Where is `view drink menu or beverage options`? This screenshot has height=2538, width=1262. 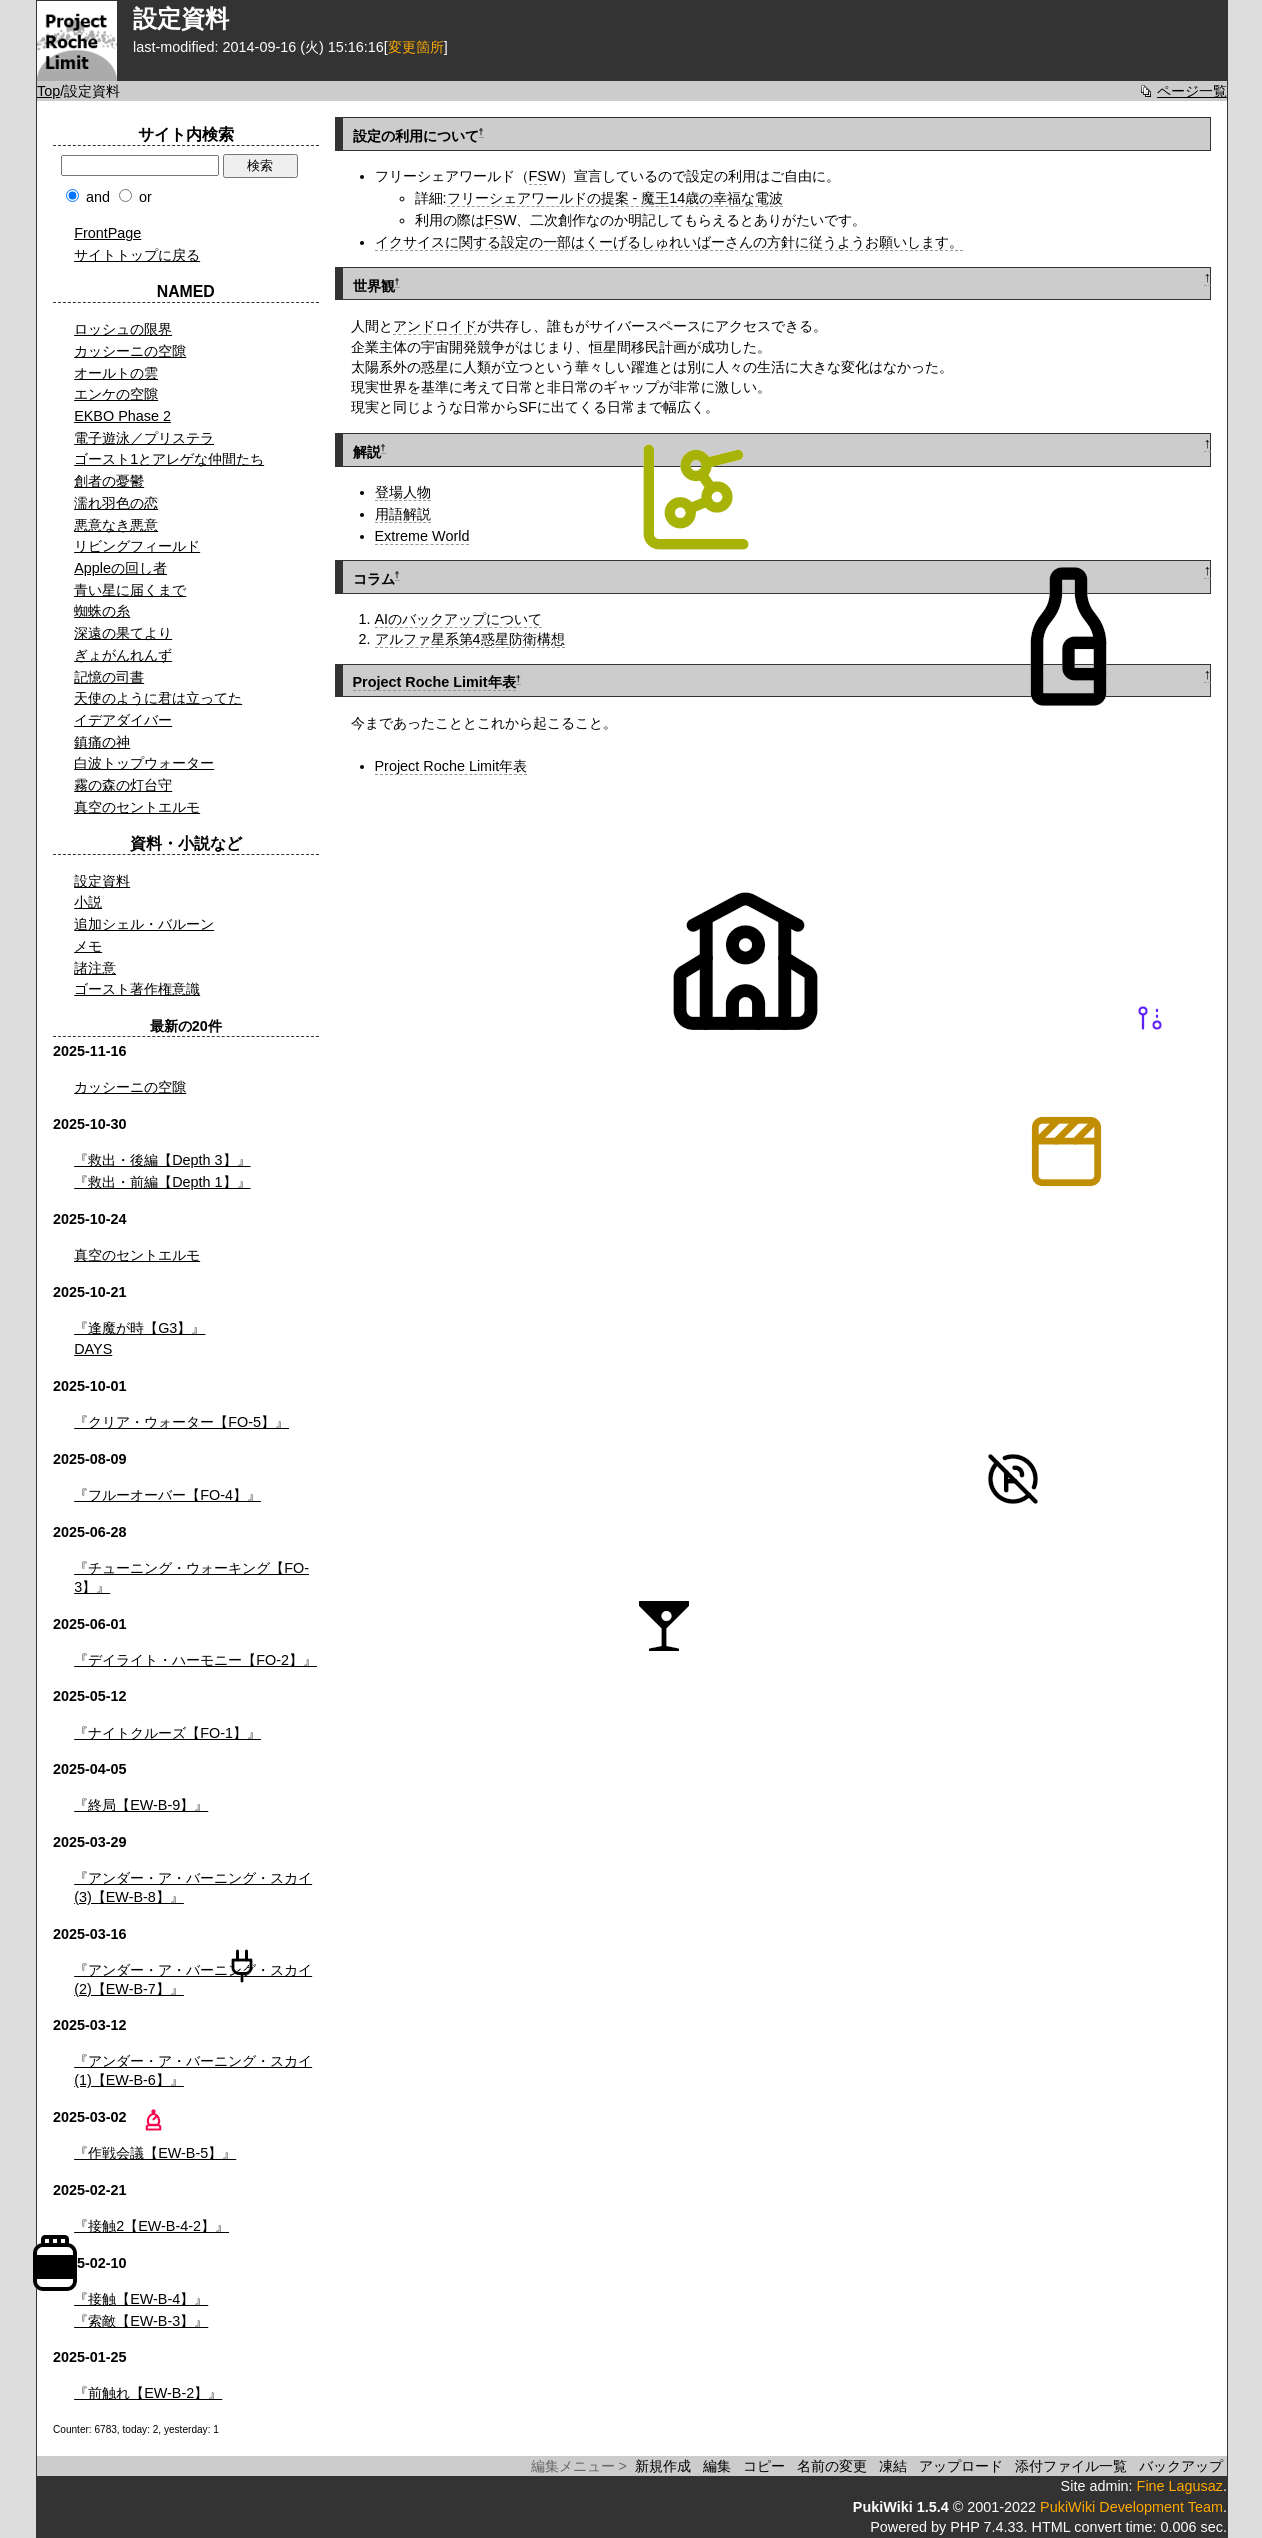 view drink menu or beverage options is located at coordinates (664, 1626).